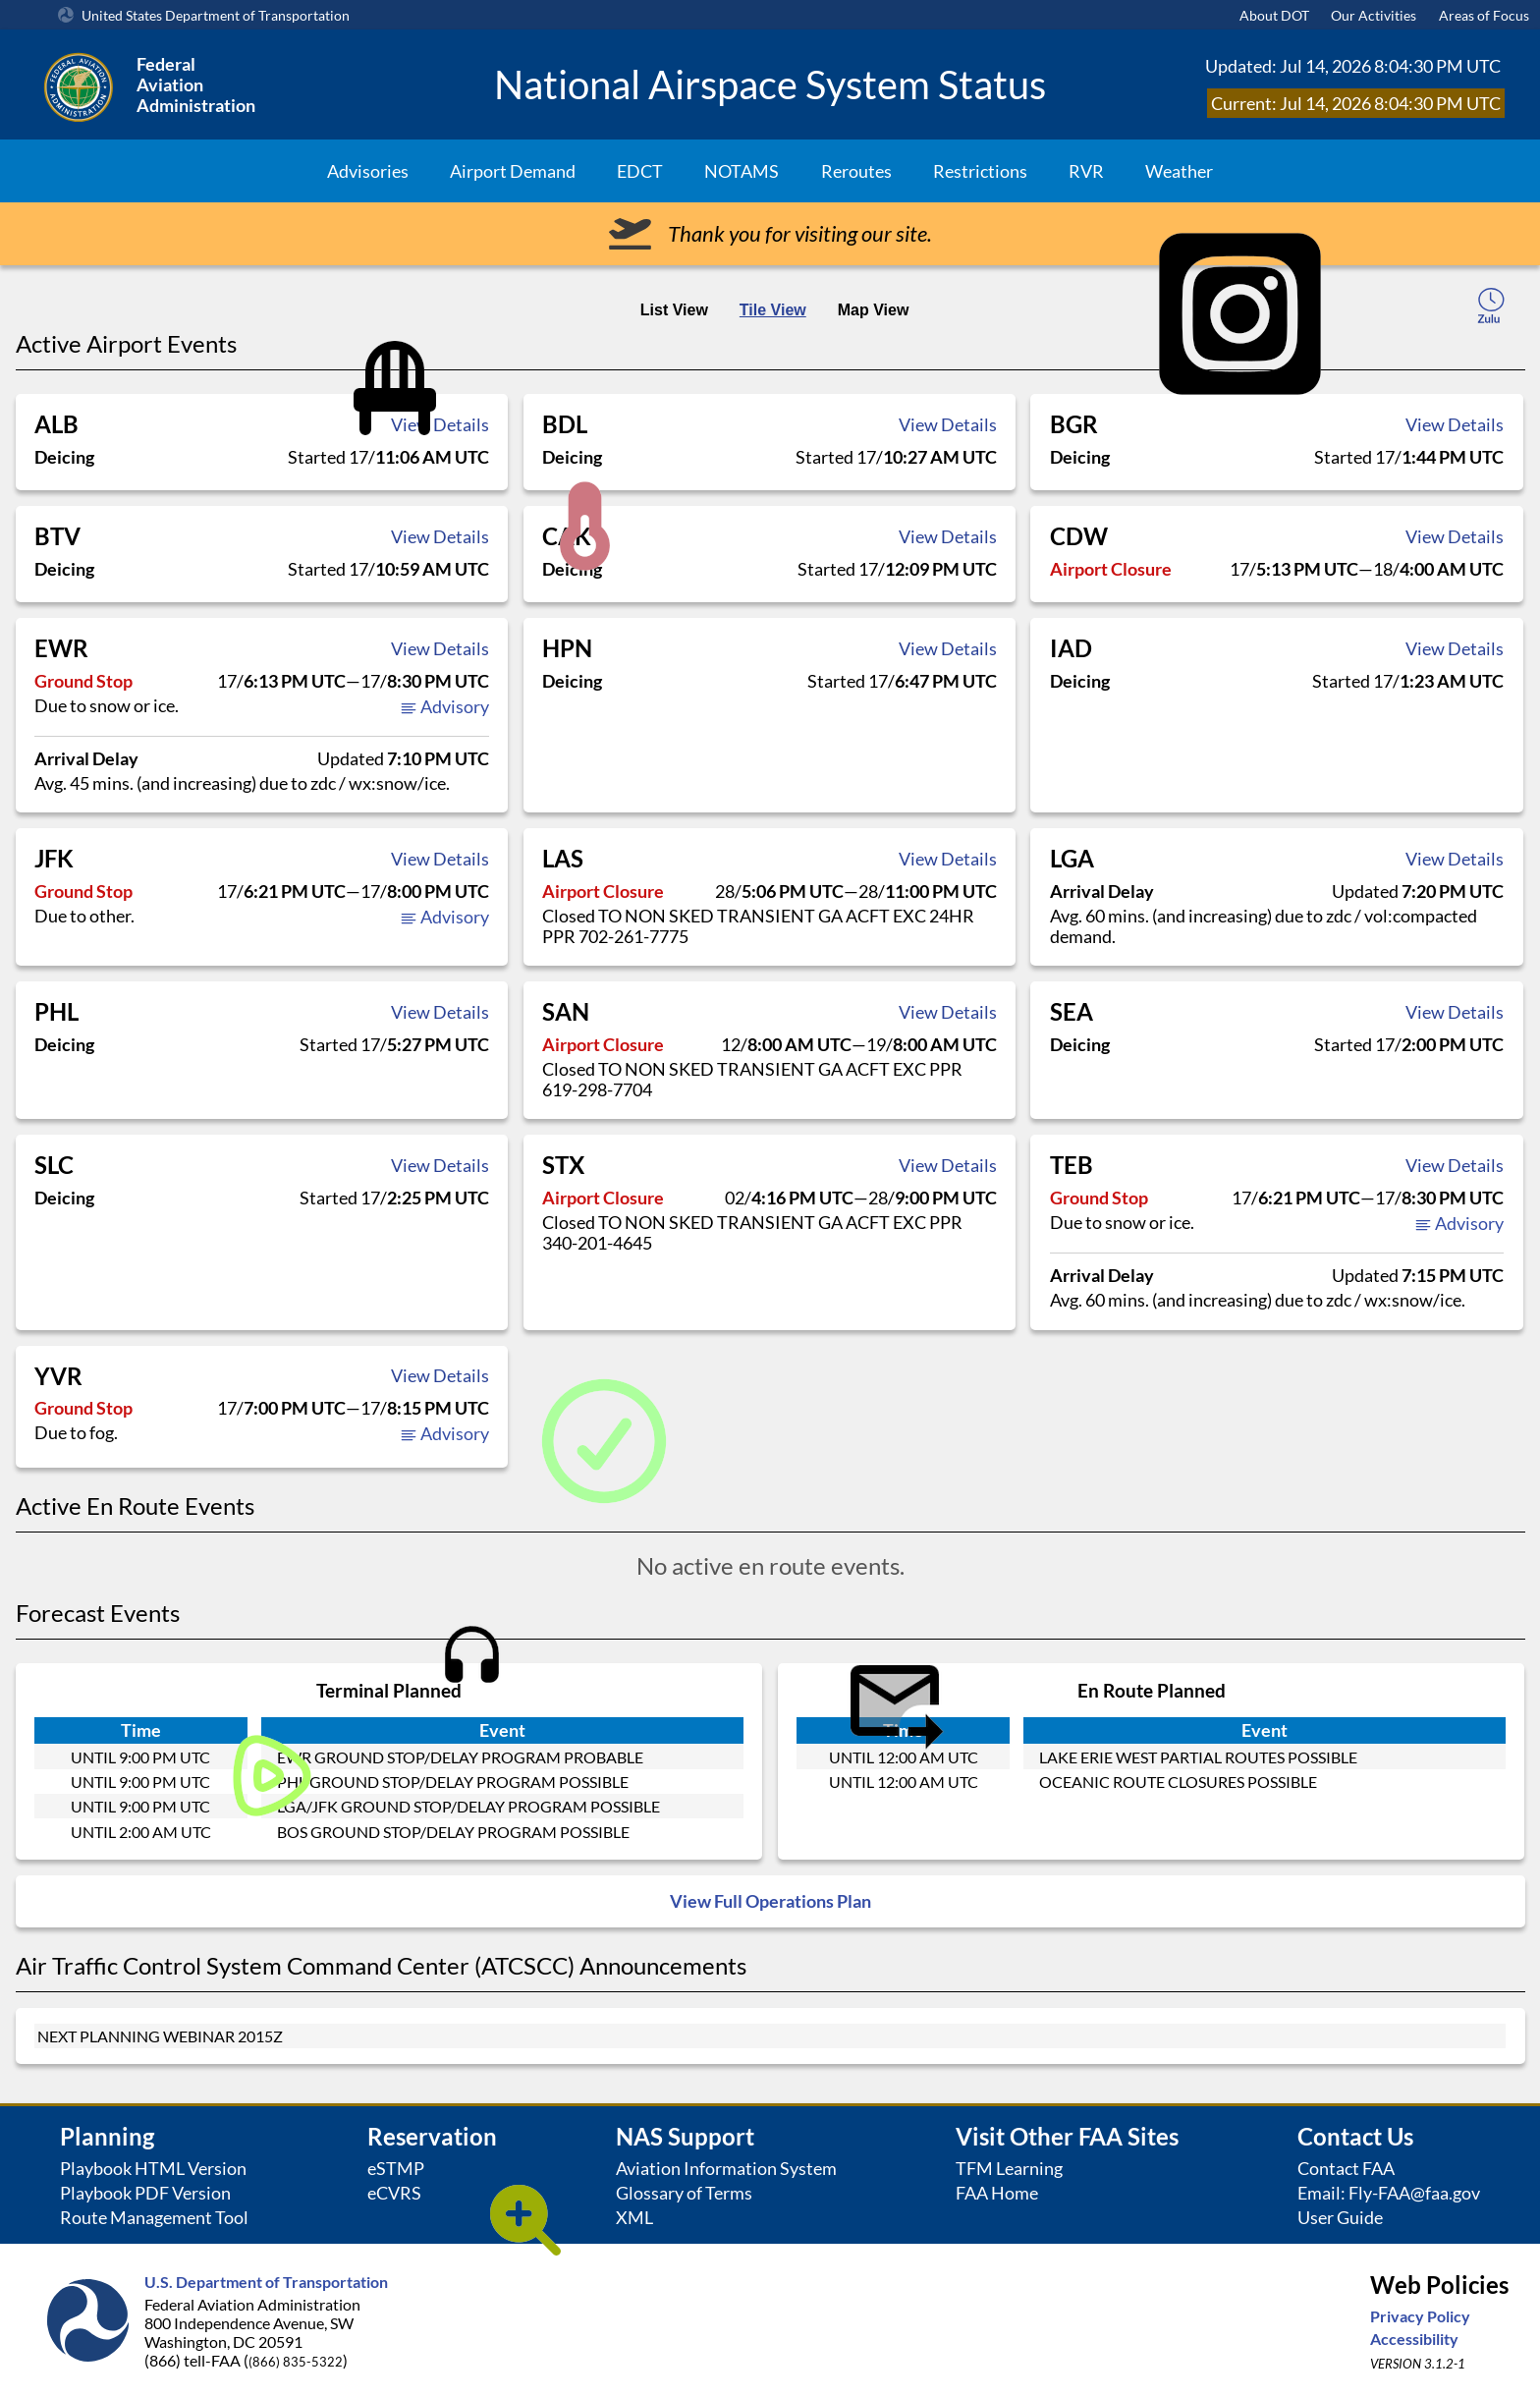  Describe the element at coordinates (604, 1441) in the screenshot. I see `indicates task or action completed successfully` at that location.